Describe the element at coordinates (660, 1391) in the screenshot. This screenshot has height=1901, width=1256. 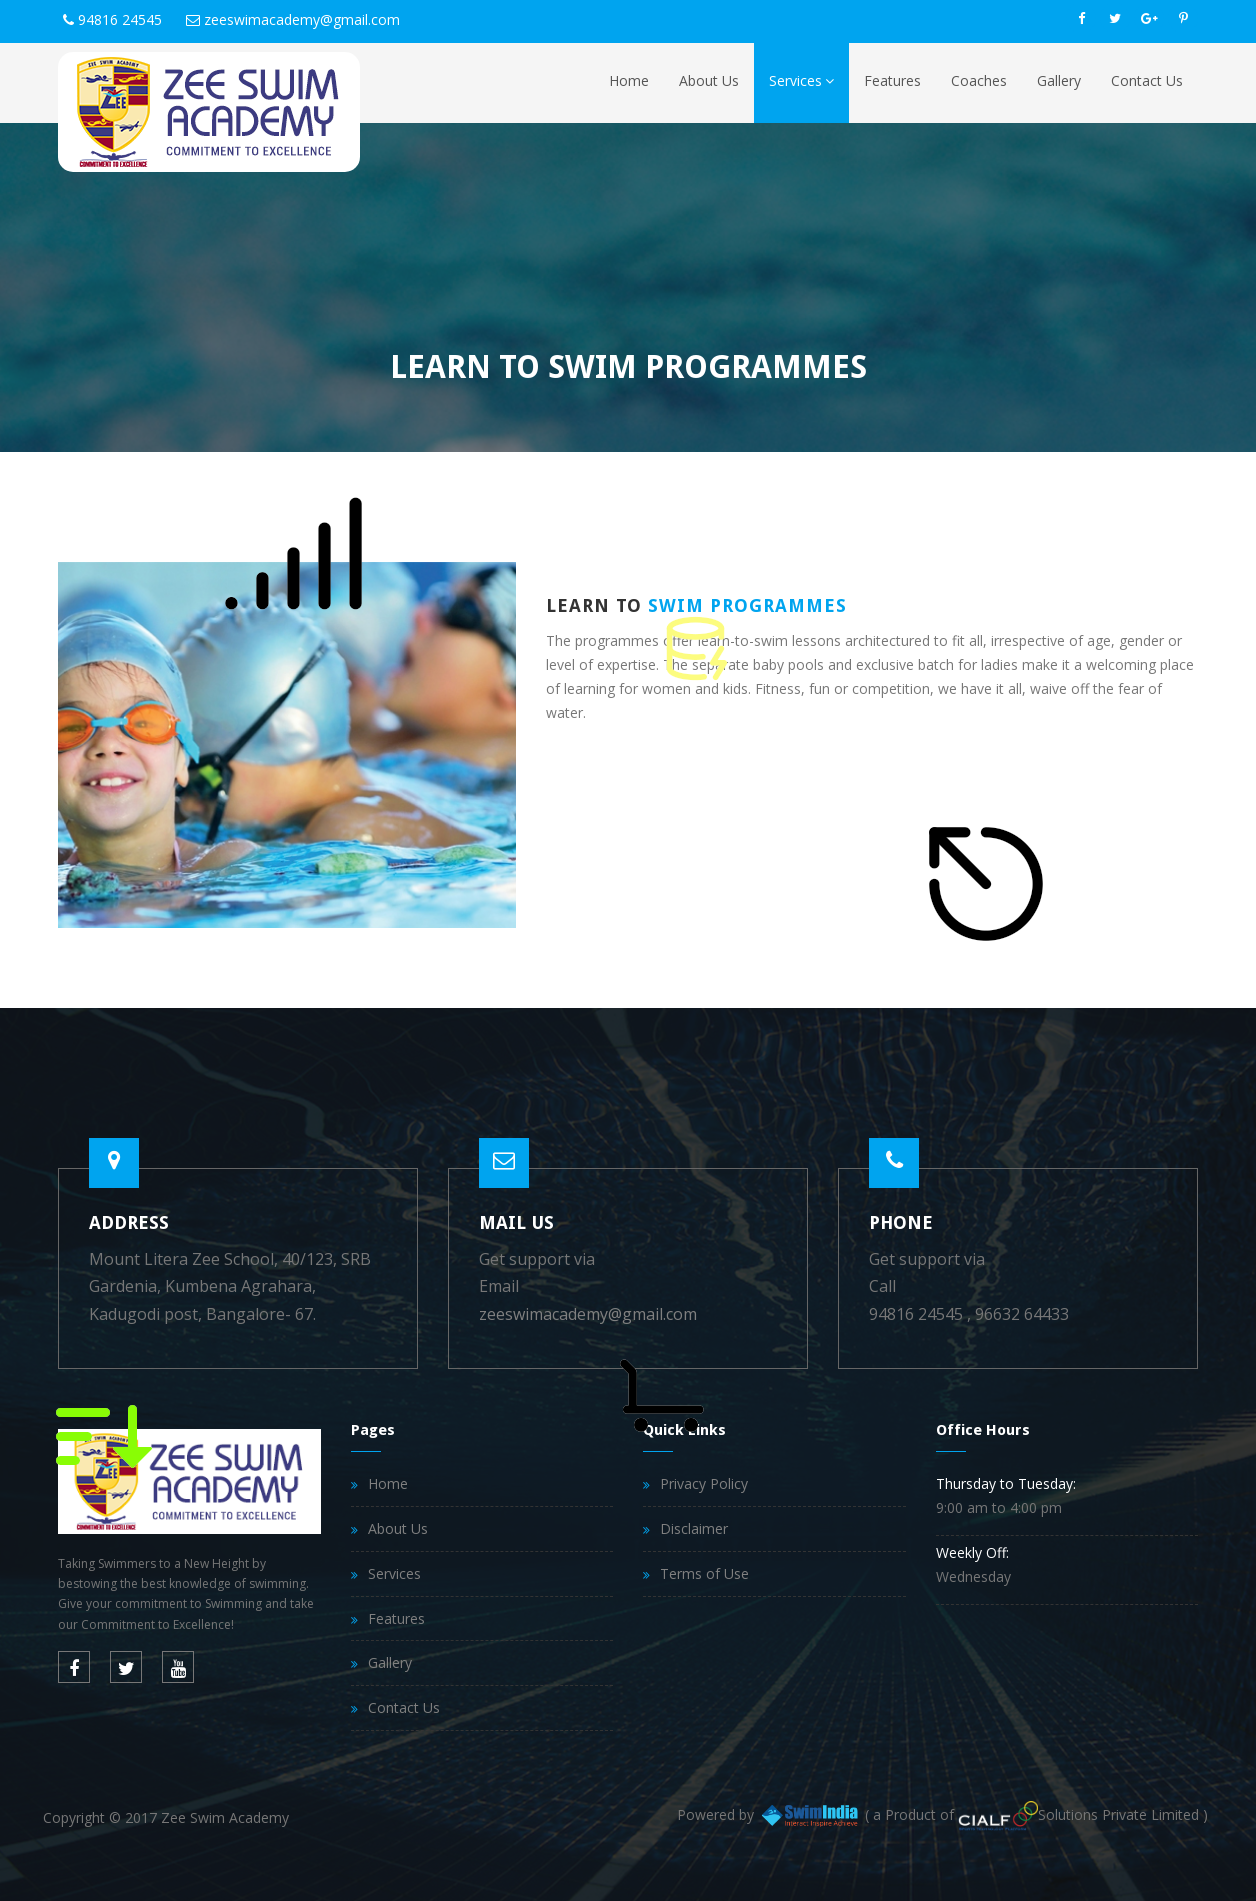
I see `view your shopping cart` at that location.